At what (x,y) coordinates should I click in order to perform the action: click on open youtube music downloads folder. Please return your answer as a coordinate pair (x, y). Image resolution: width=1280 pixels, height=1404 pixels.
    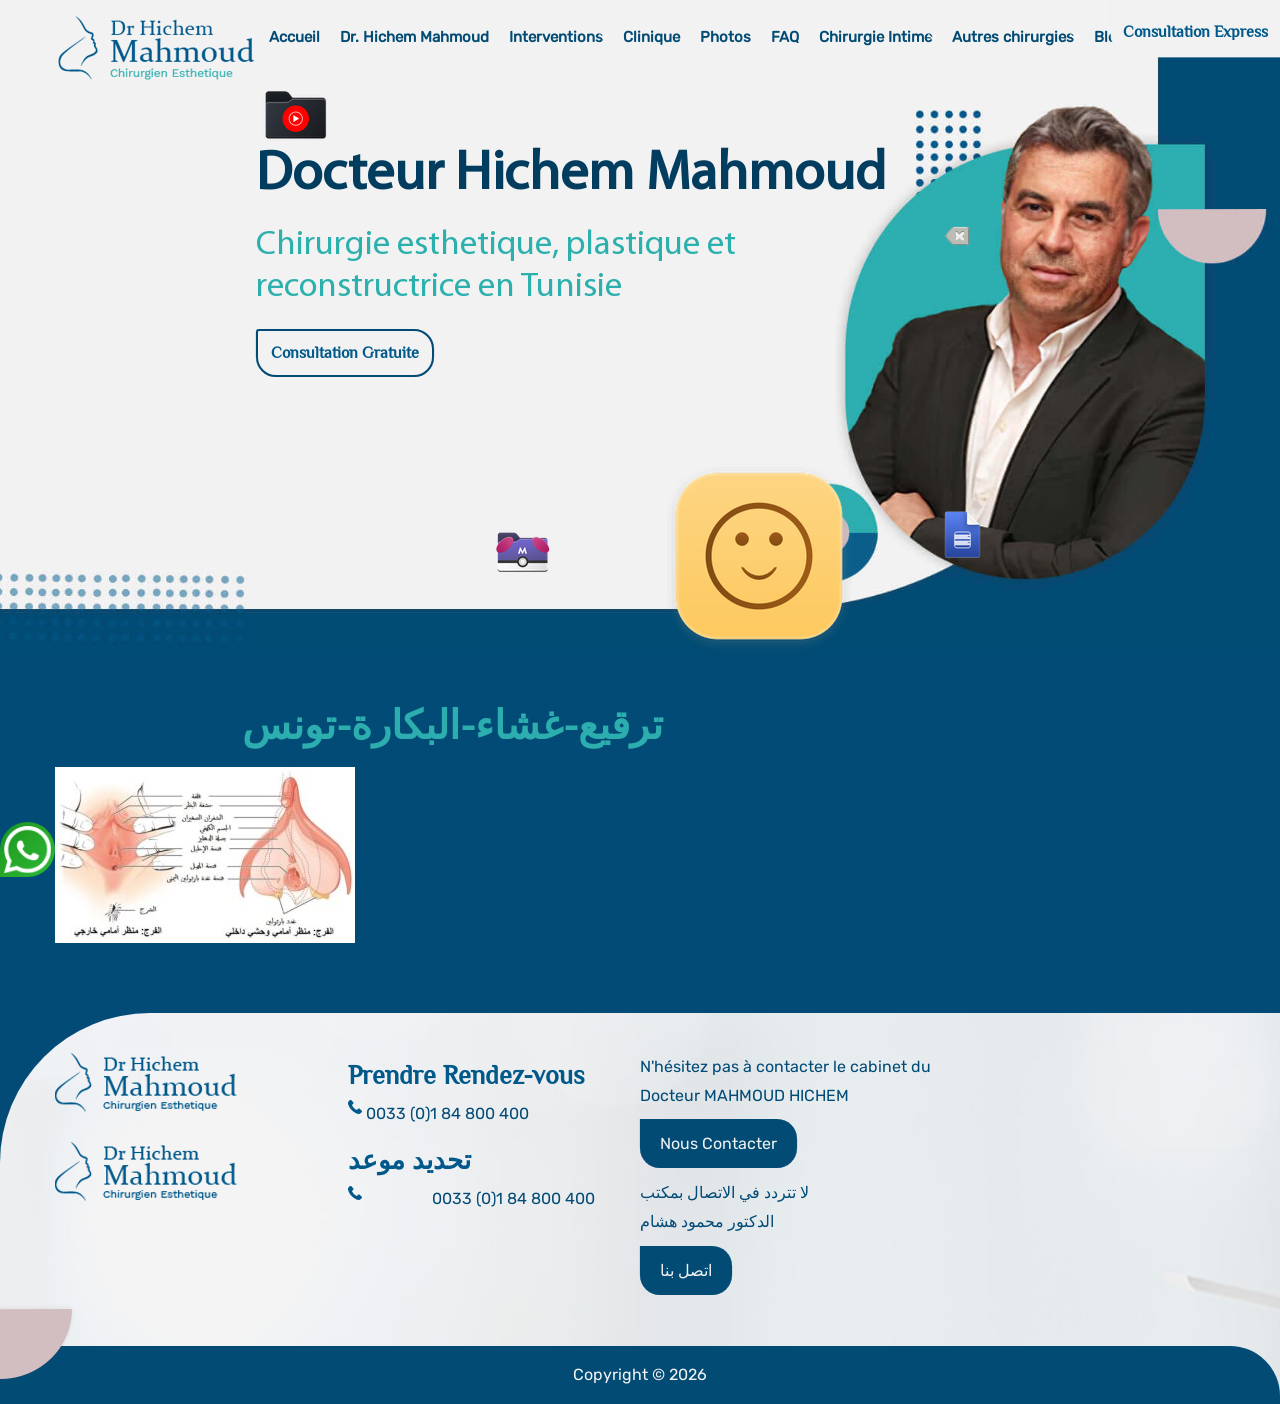
    Looking at the image, I should click on (295, 116).